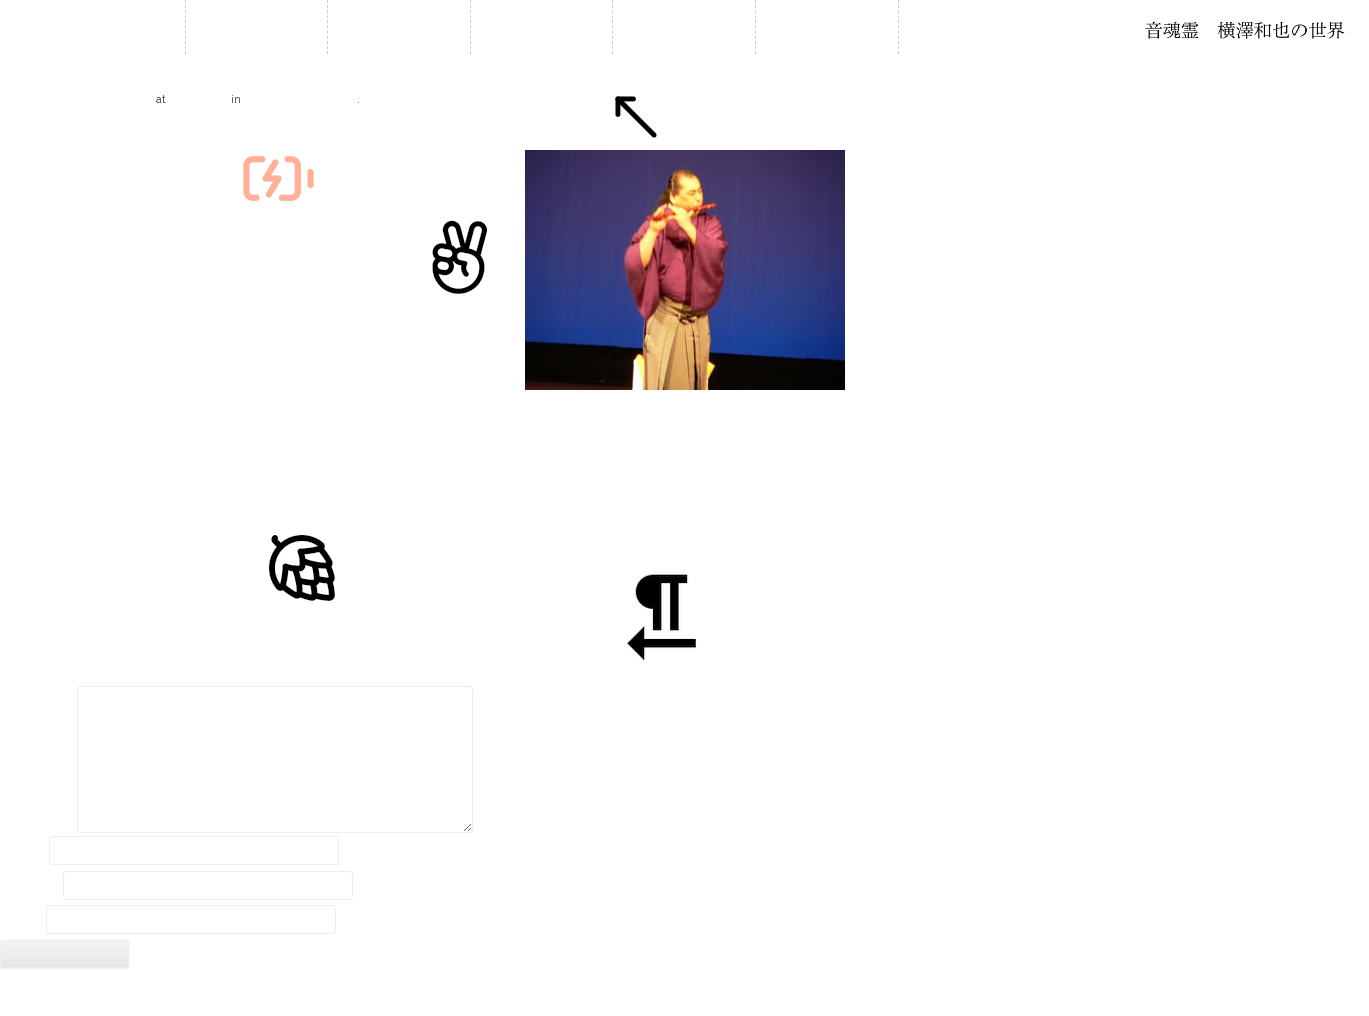  Describe the element at coordinates (661, 617) in the screenshot. I see `switch text direction to right-to-left` at that location.